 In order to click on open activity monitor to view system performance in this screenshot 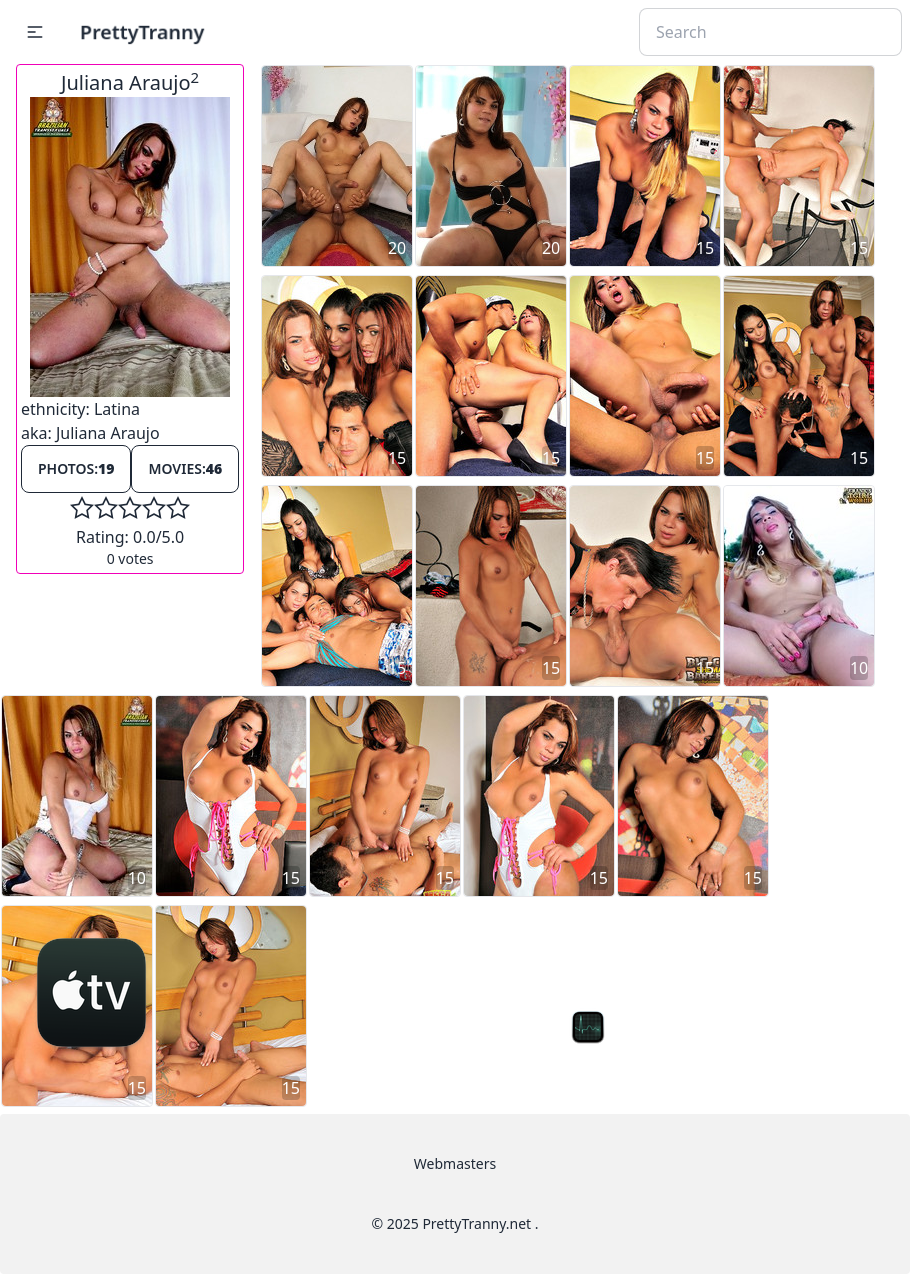, I will do `click(588, 1027)`.